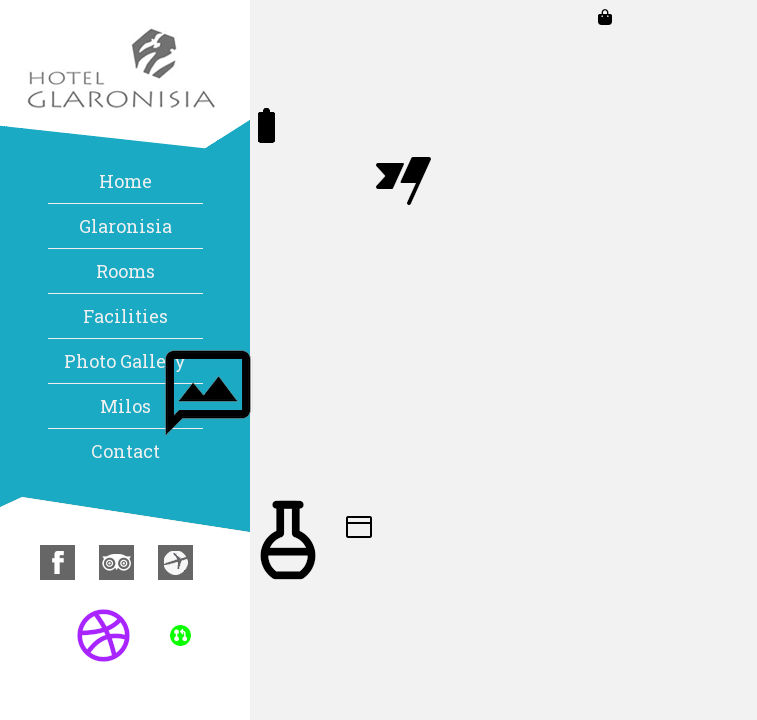 The height and width of the screenshot is (720, 757). What do you see at coordinates (605, 18) in the screenshot?
I see `view your shopping bag` at bounding box center [605, 18].